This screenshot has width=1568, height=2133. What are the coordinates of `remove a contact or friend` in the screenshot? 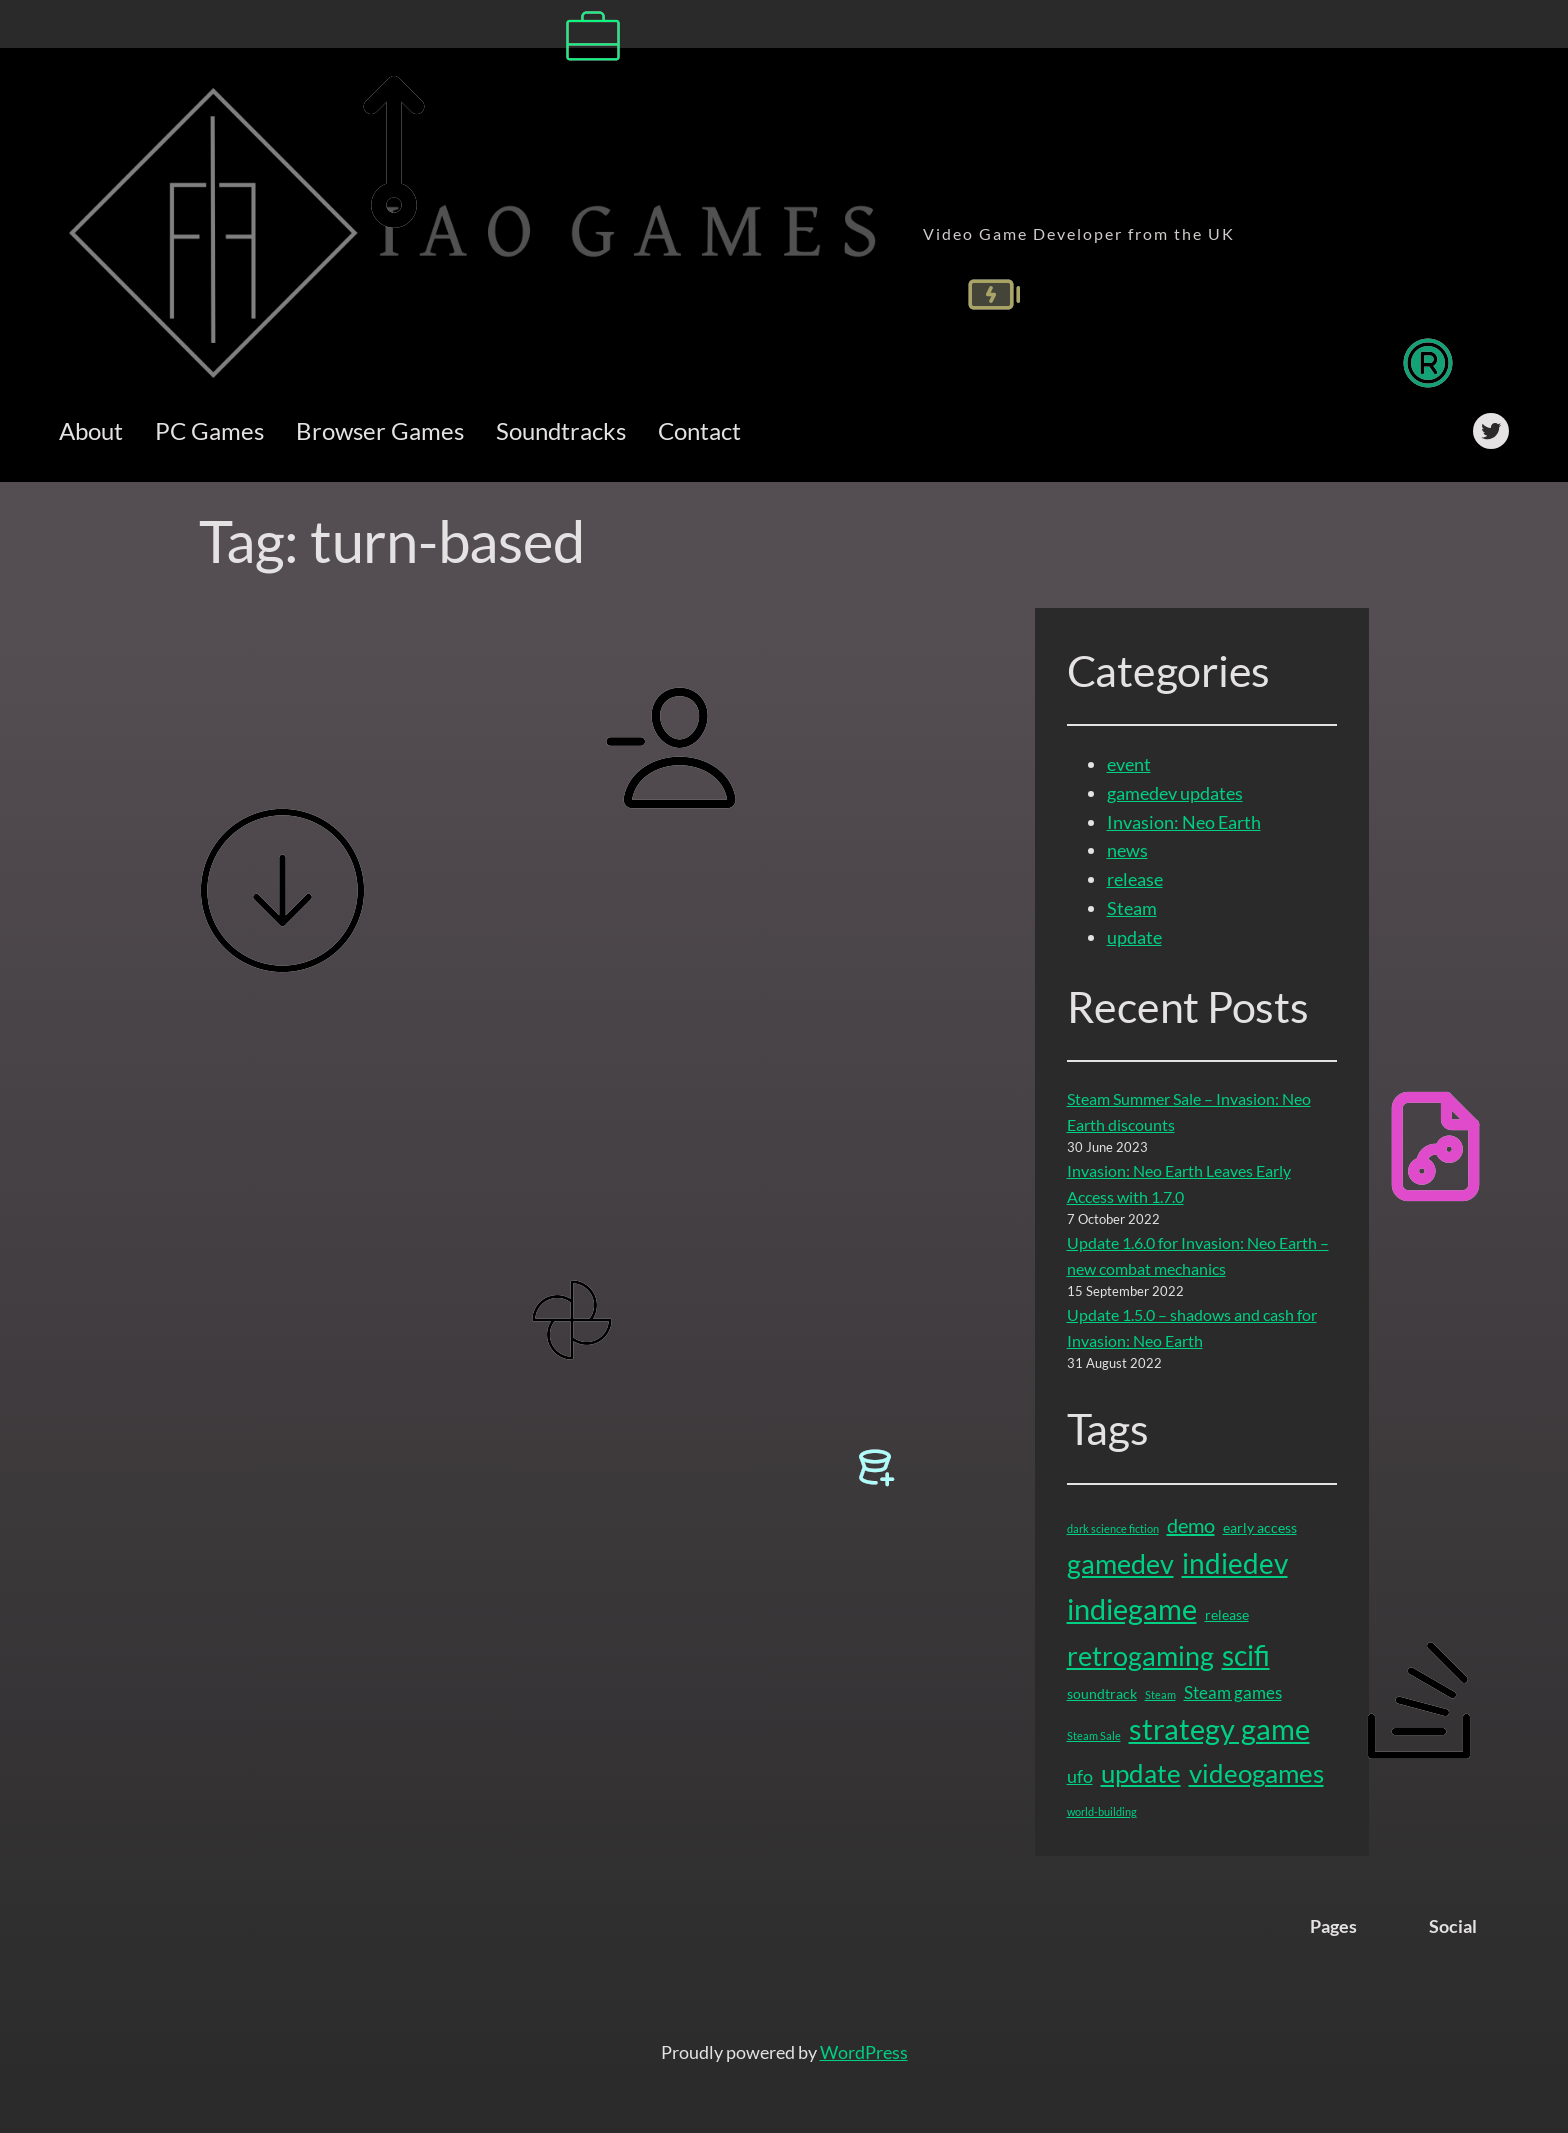 It's located at (671, 748).